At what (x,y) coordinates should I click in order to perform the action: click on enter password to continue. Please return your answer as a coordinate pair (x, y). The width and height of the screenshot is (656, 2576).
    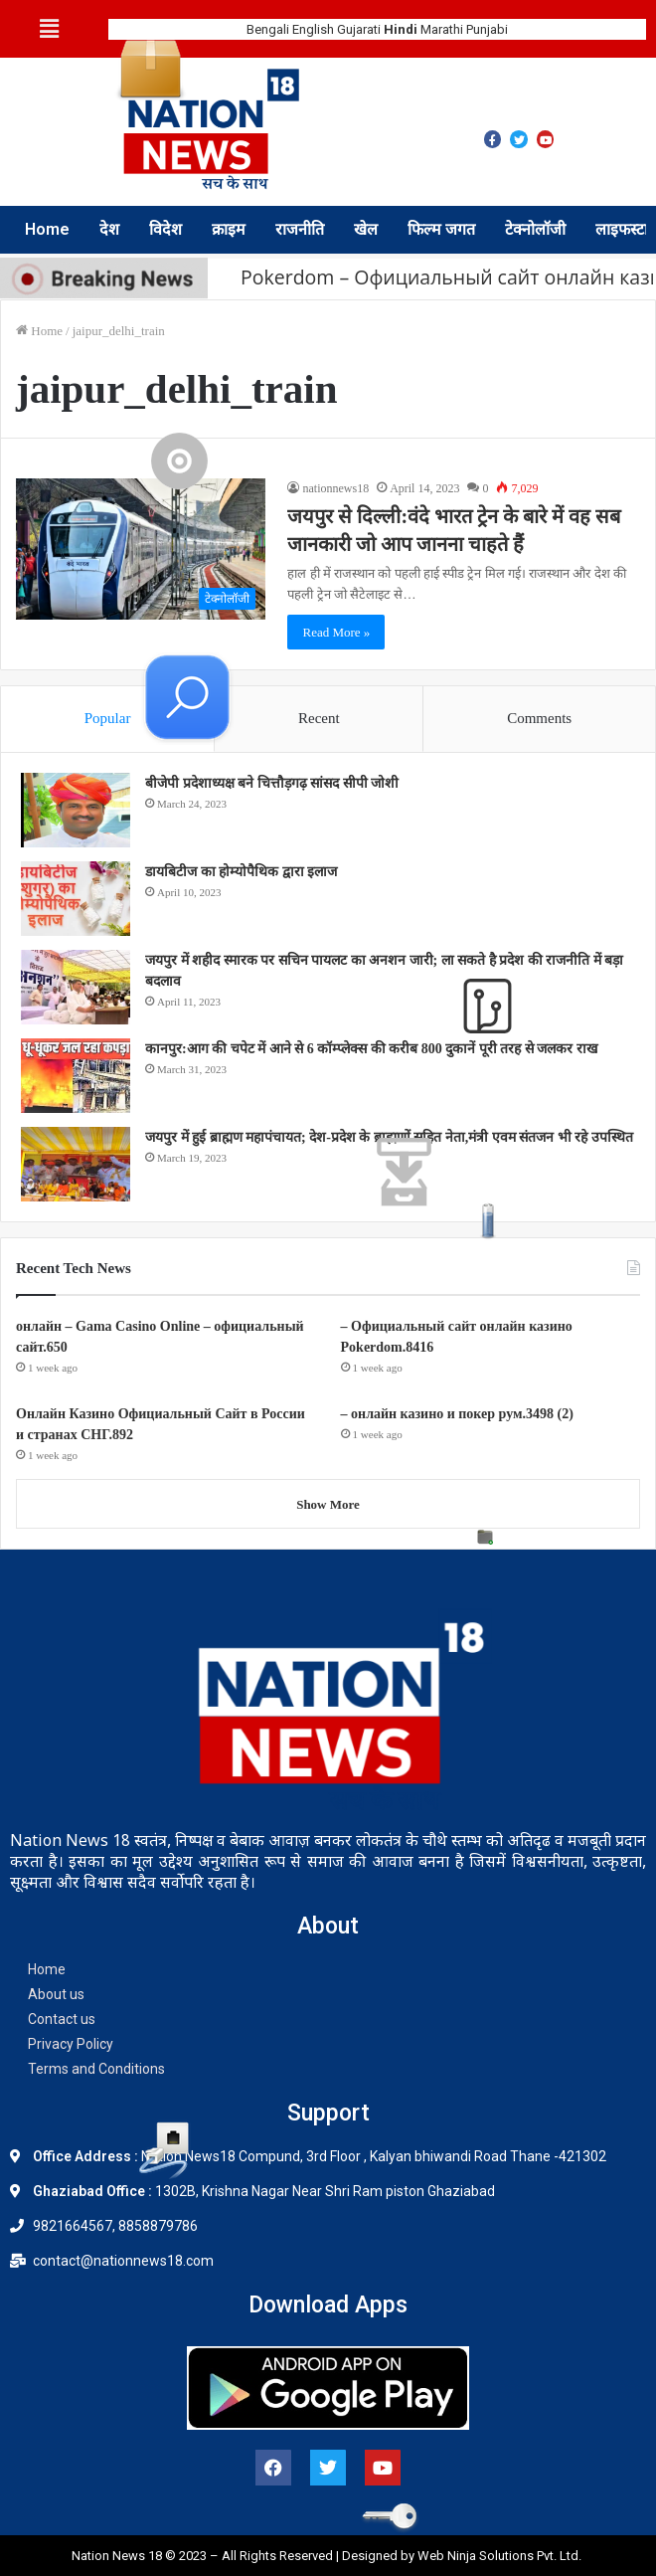
    Looking at the image, I should click on (390, 2516).